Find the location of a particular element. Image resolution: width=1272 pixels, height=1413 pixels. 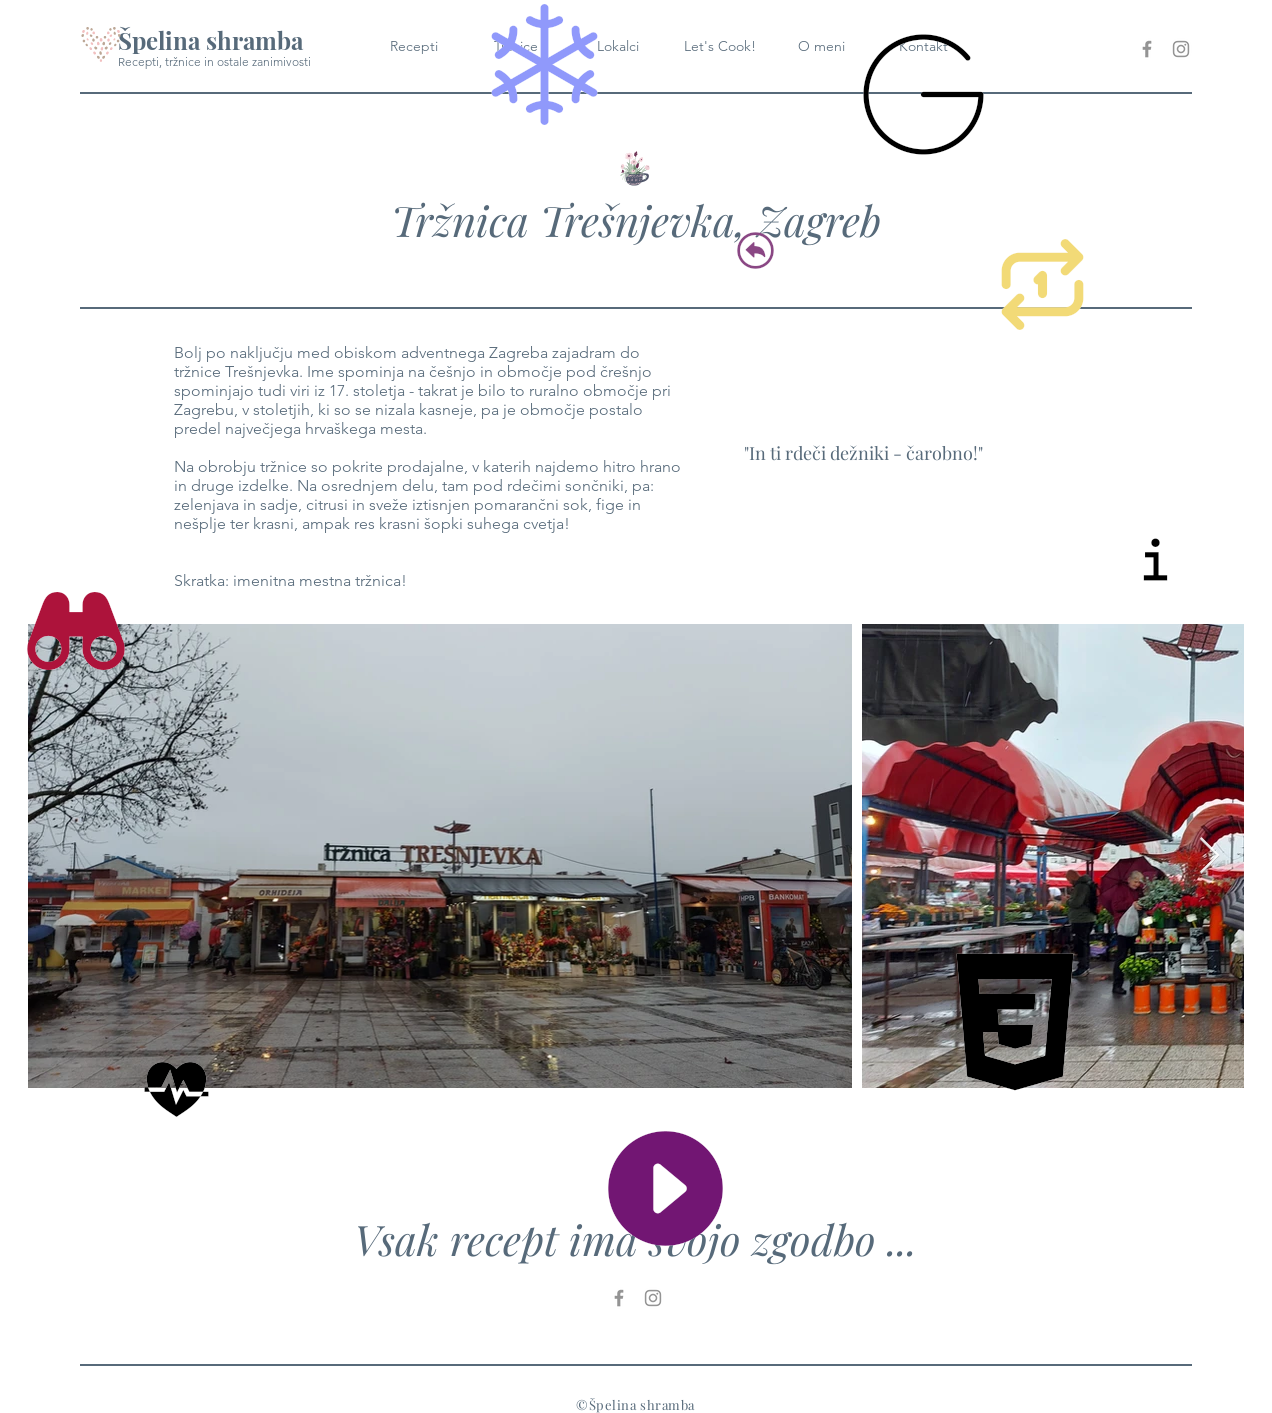

view more information or details is located at coordinates (1155, 559).